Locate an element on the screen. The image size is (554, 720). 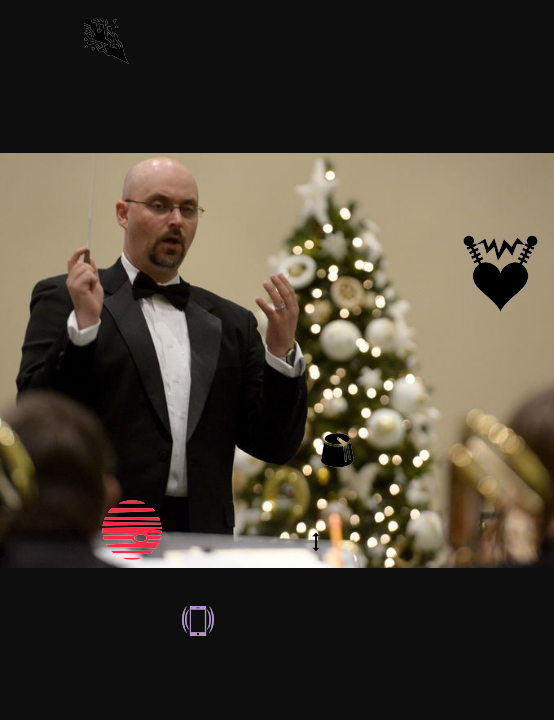
flip image or object vertically is located at coordinates (316, 542).